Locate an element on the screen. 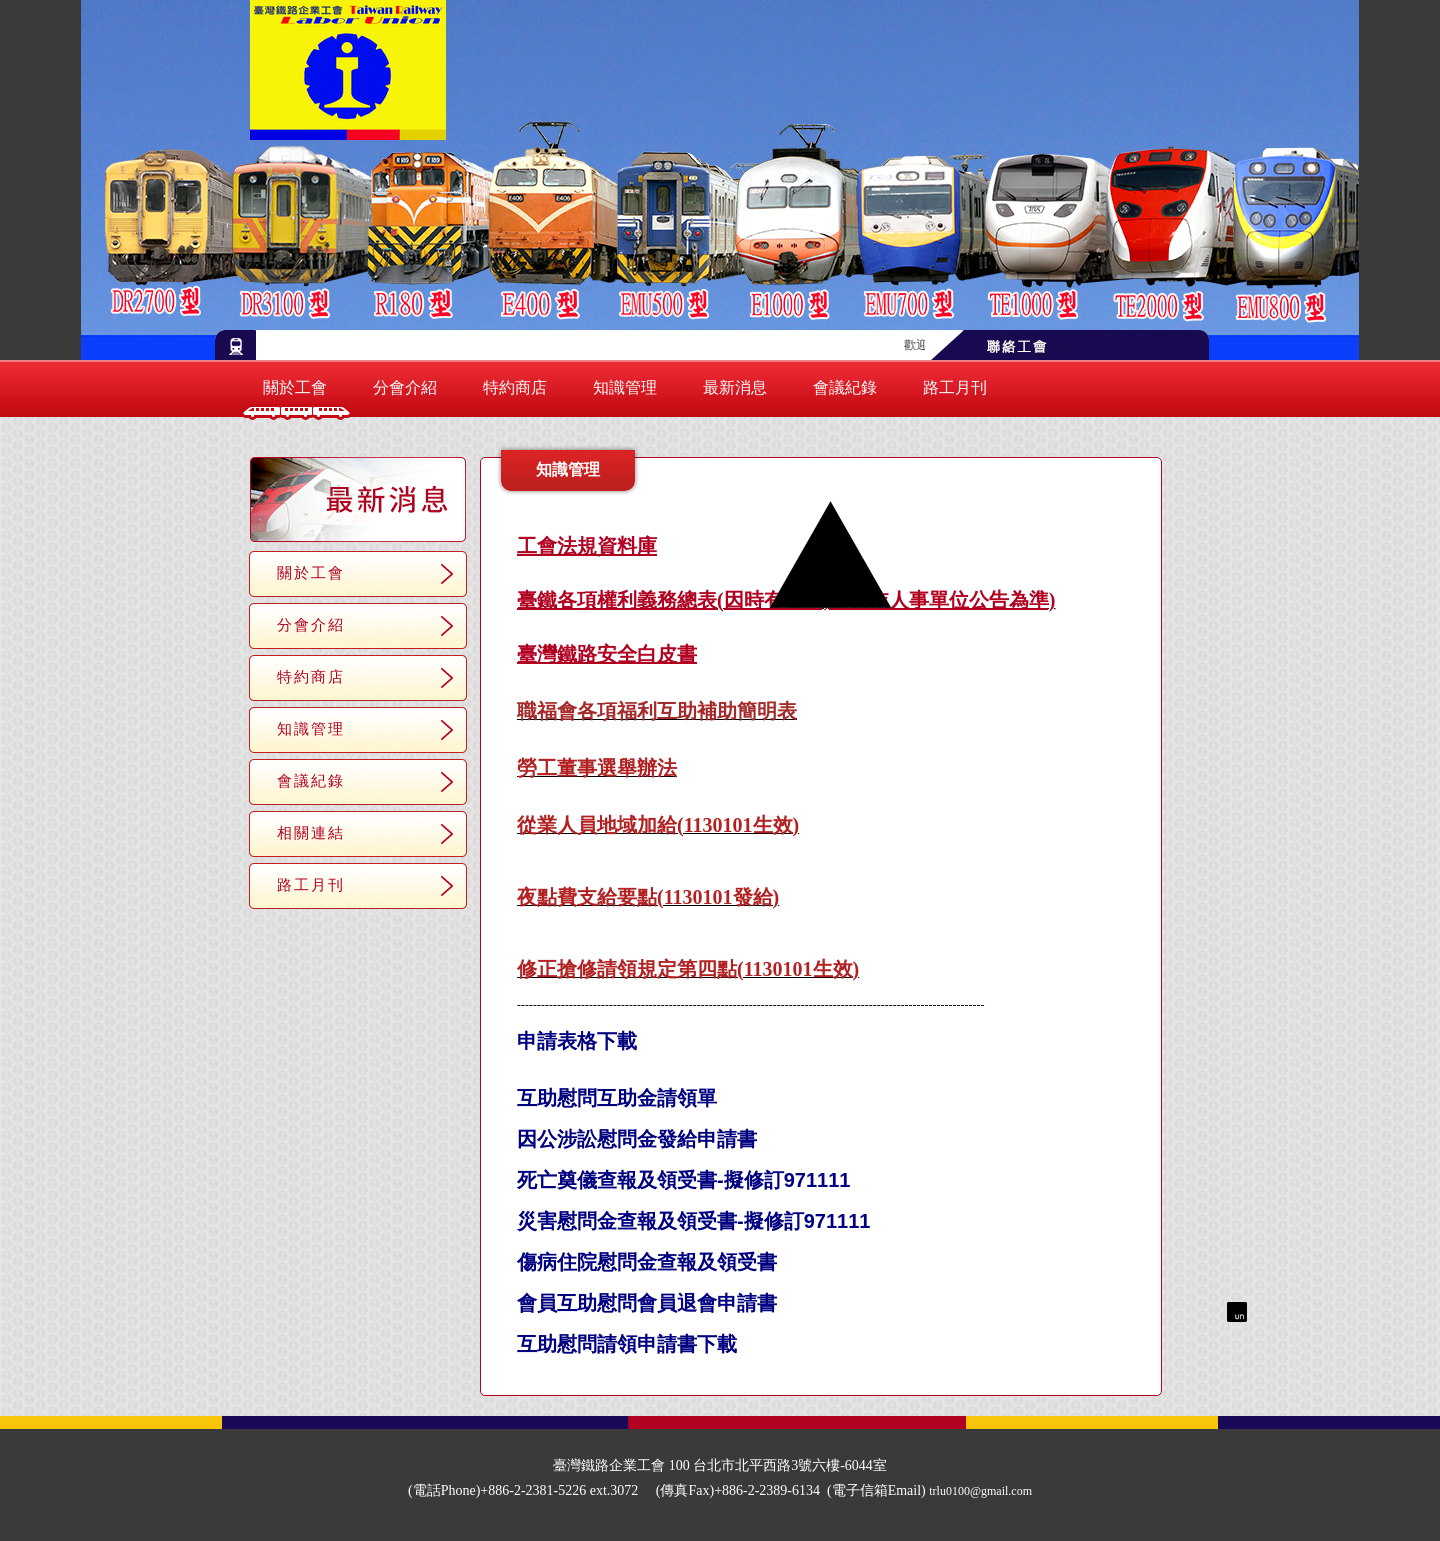 The width and height of the screenshot is (1440, 1541). vercel logo is located at coordinates (830, 554).